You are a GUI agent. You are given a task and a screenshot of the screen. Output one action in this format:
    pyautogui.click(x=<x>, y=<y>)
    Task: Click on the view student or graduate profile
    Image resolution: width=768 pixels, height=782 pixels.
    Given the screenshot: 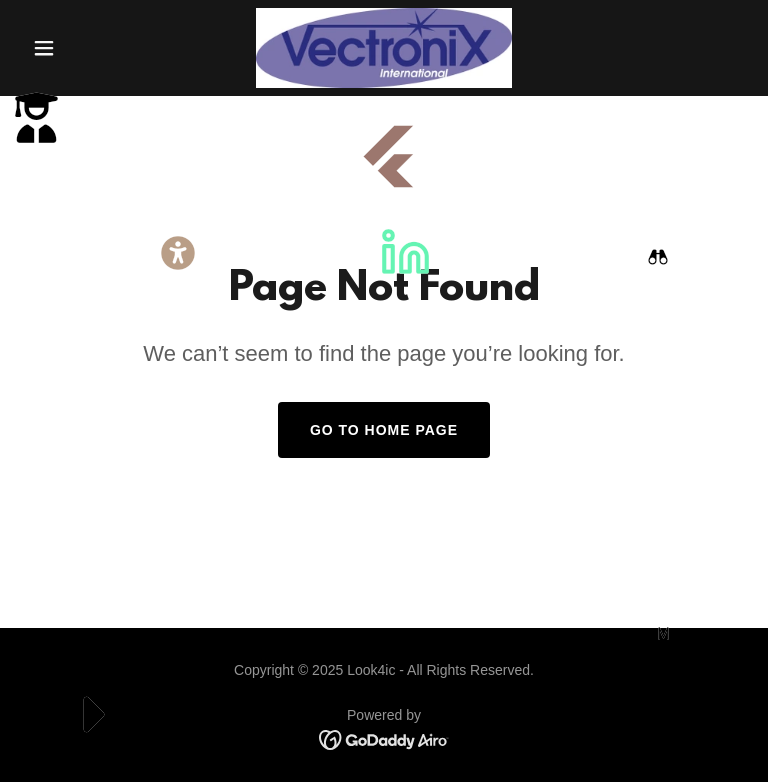 What is the action you would take?
    pyautogui.click(x=36, y=118)
    